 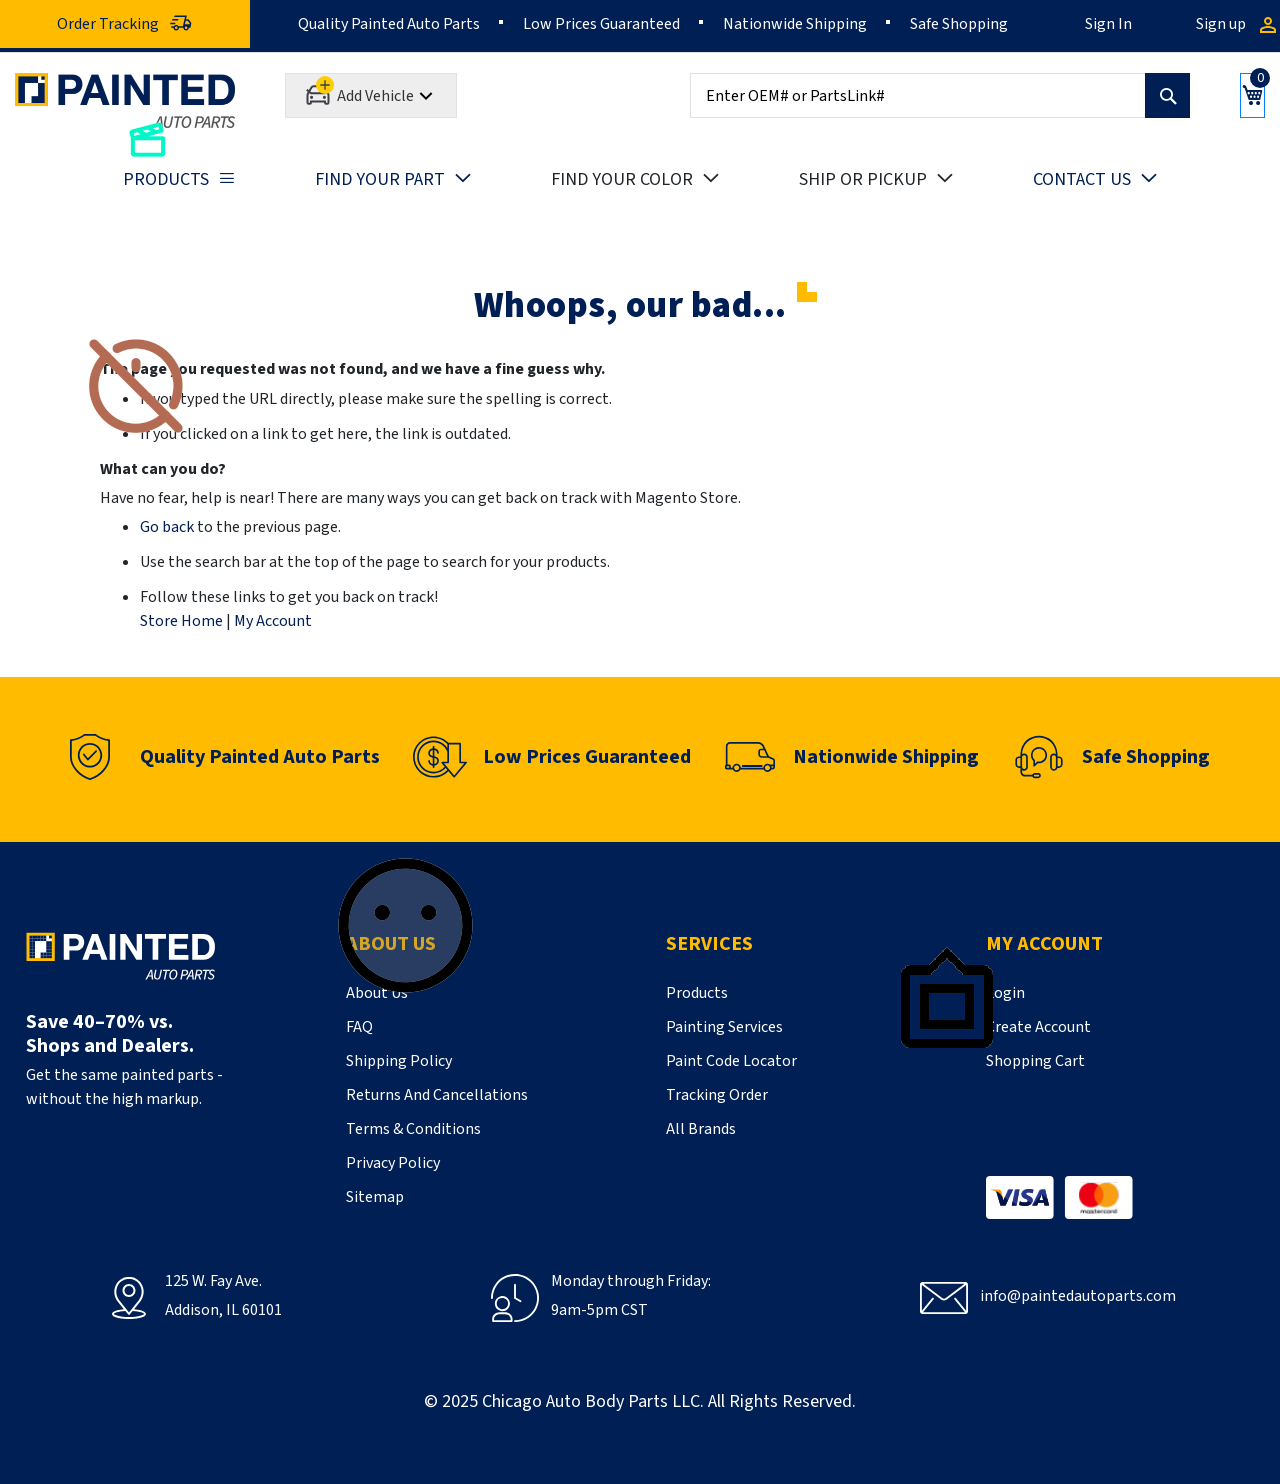 I want to click on neutral feedback or reaction option, so click(x=405, y=925).